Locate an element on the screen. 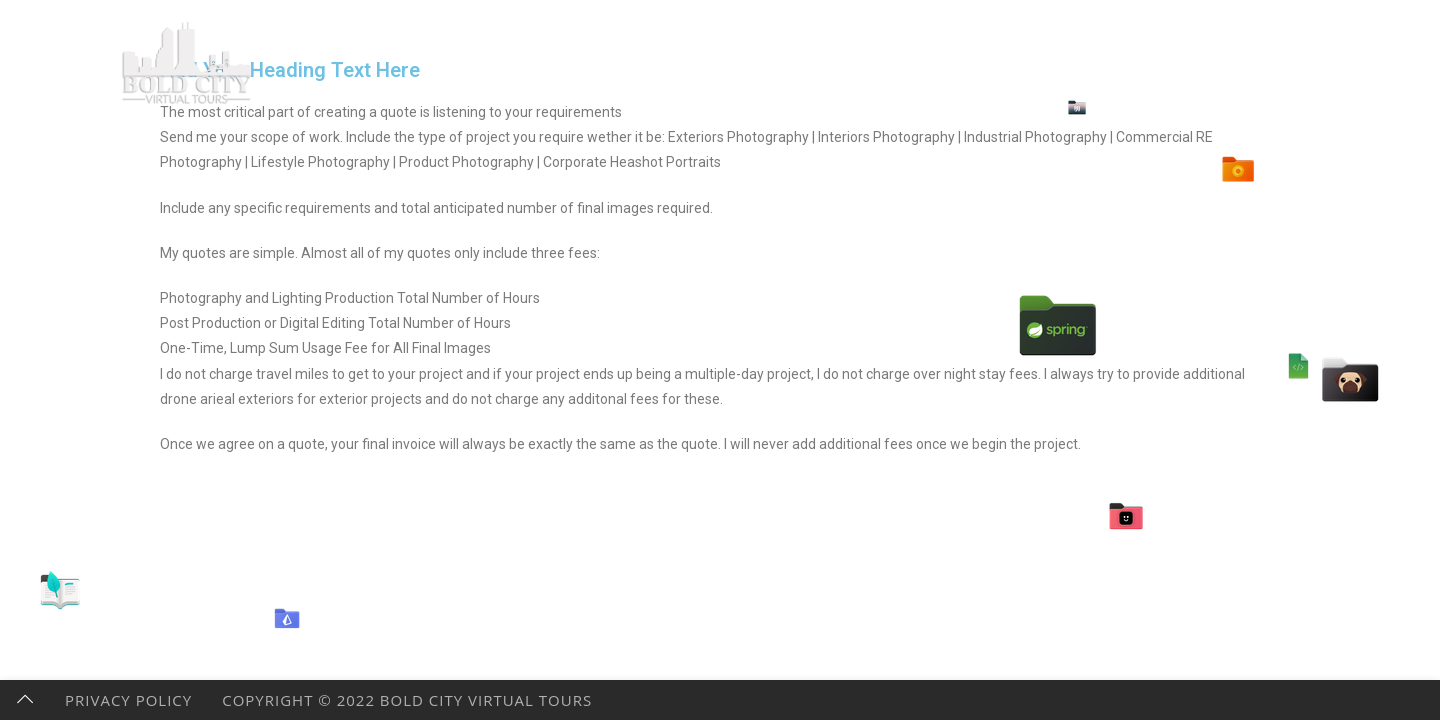  open spring framework project folder is located at coordinates (1057, 327).